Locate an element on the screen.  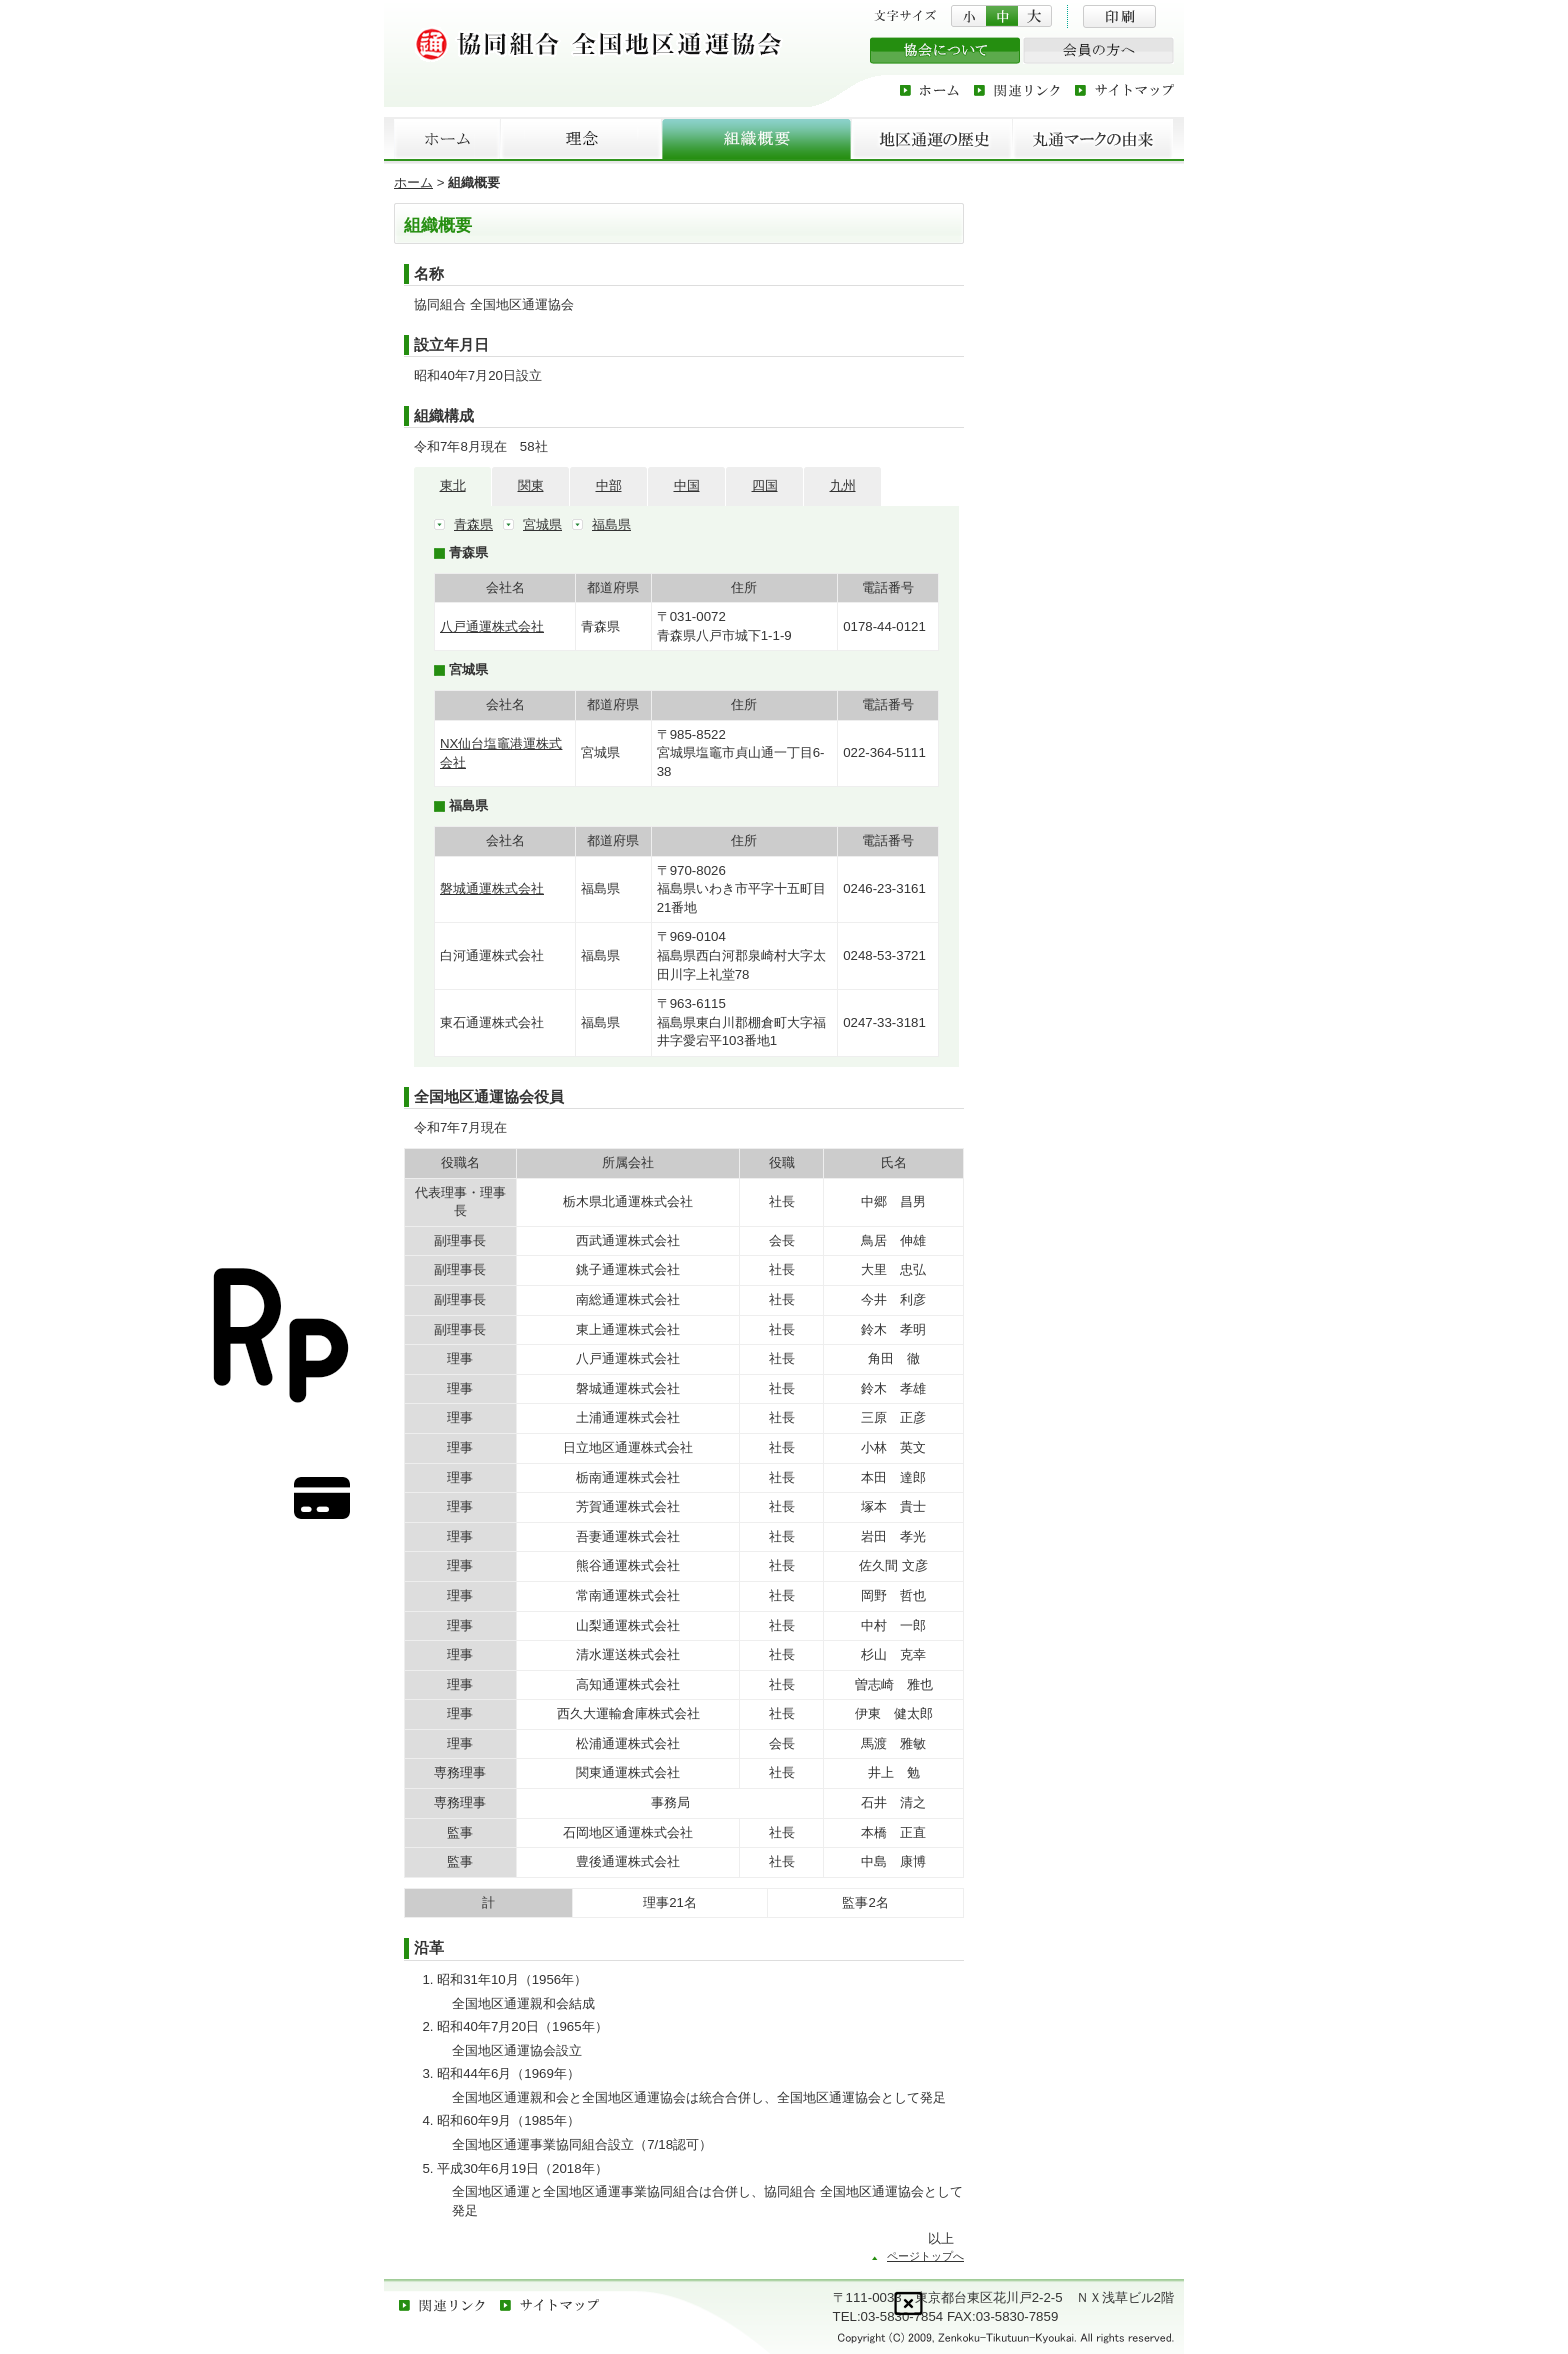
cancel or close a presentation is located at coordinates (908, 2303).